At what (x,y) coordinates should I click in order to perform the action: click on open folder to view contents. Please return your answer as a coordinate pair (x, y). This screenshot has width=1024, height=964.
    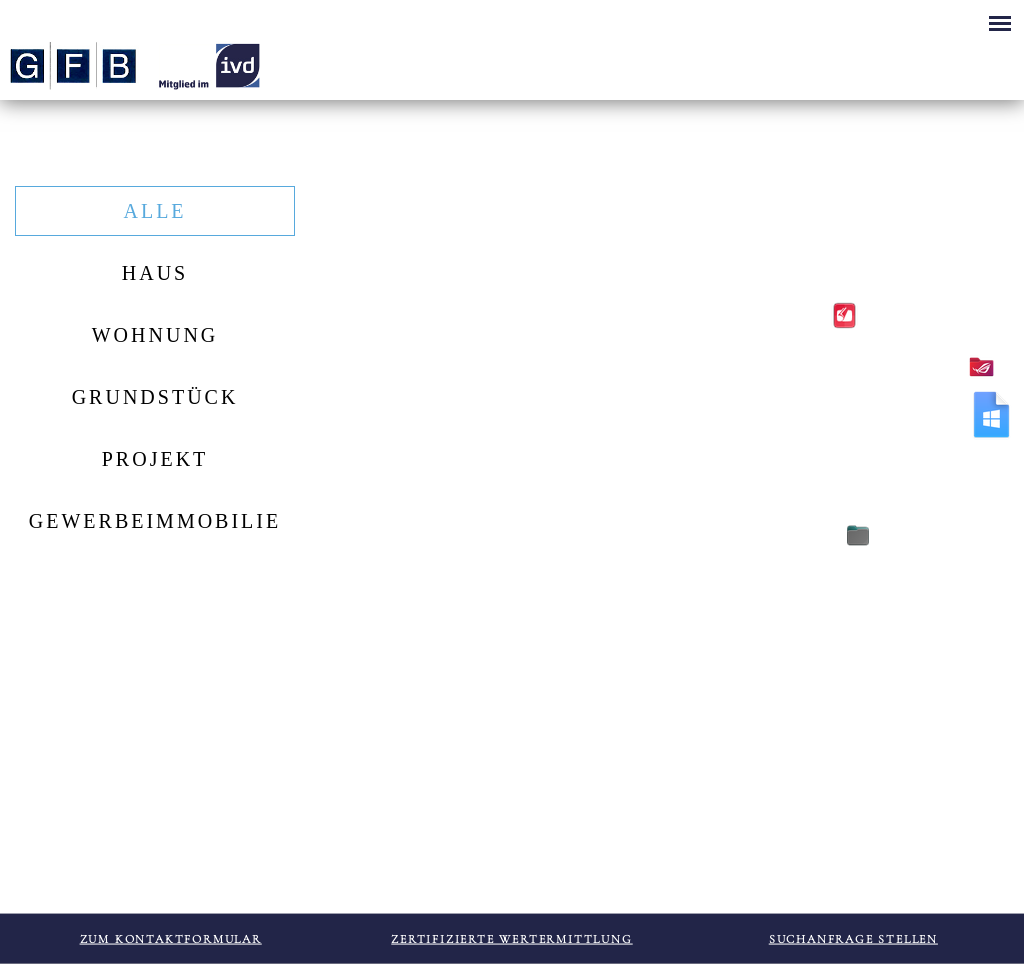
    Looking at the image, I should click on (858, 535).